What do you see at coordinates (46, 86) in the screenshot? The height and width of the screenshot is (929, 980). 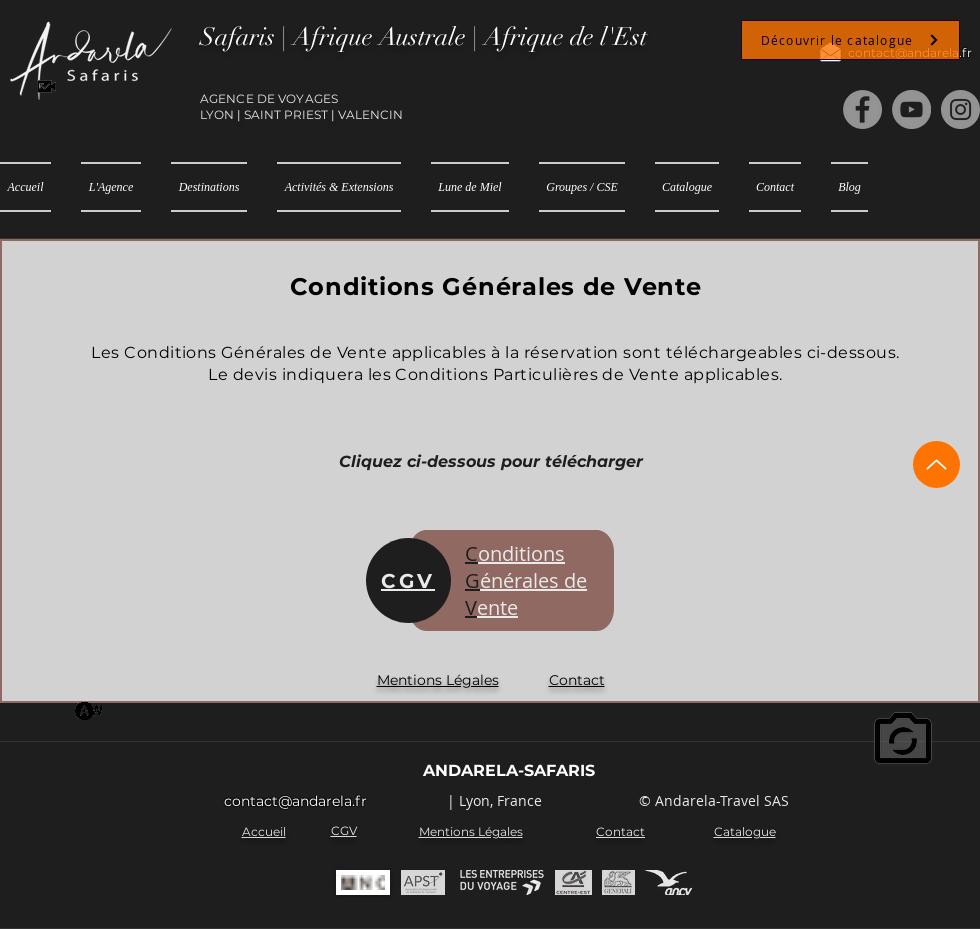 I see `indicates a missed video call` at bounding box center [46, 86].